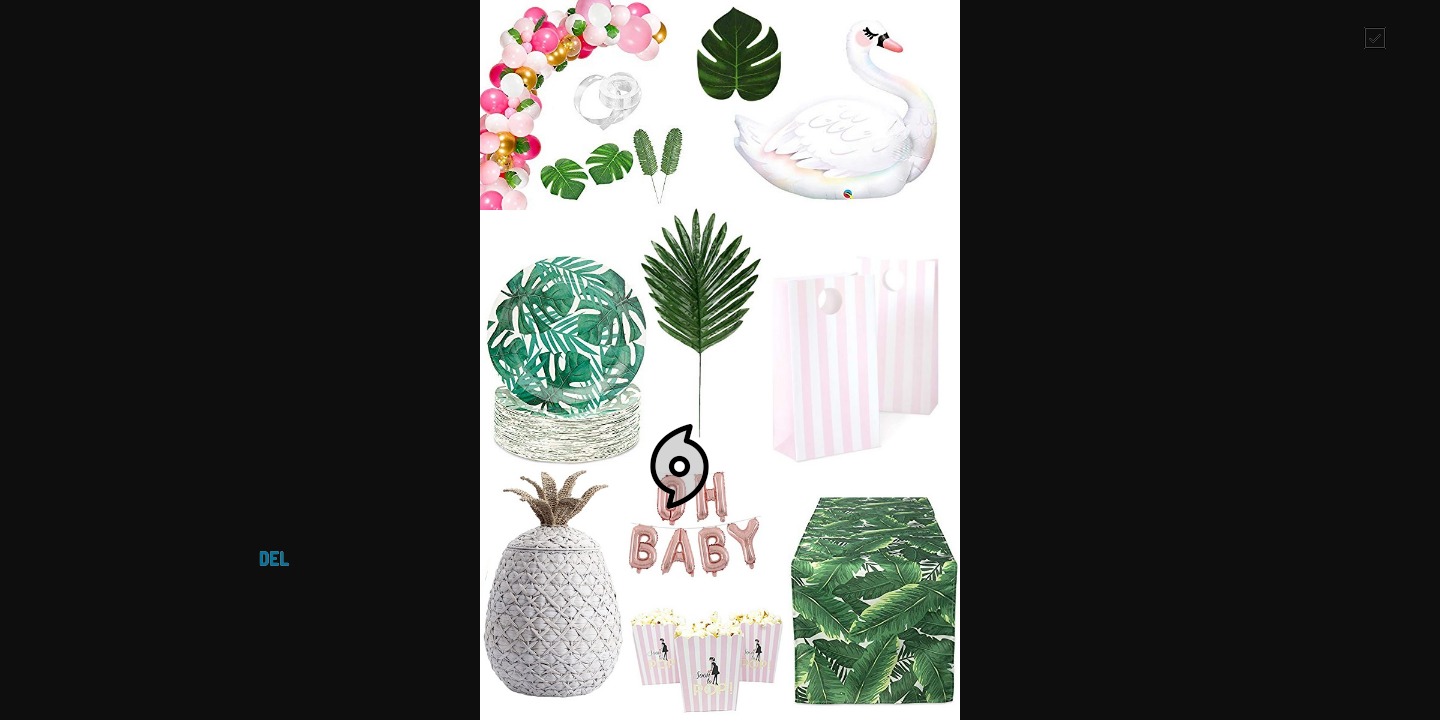 This screenshot has height=720, width=1440. I want to click on indicates an HTTP DELETE request method, so click(274, 558).